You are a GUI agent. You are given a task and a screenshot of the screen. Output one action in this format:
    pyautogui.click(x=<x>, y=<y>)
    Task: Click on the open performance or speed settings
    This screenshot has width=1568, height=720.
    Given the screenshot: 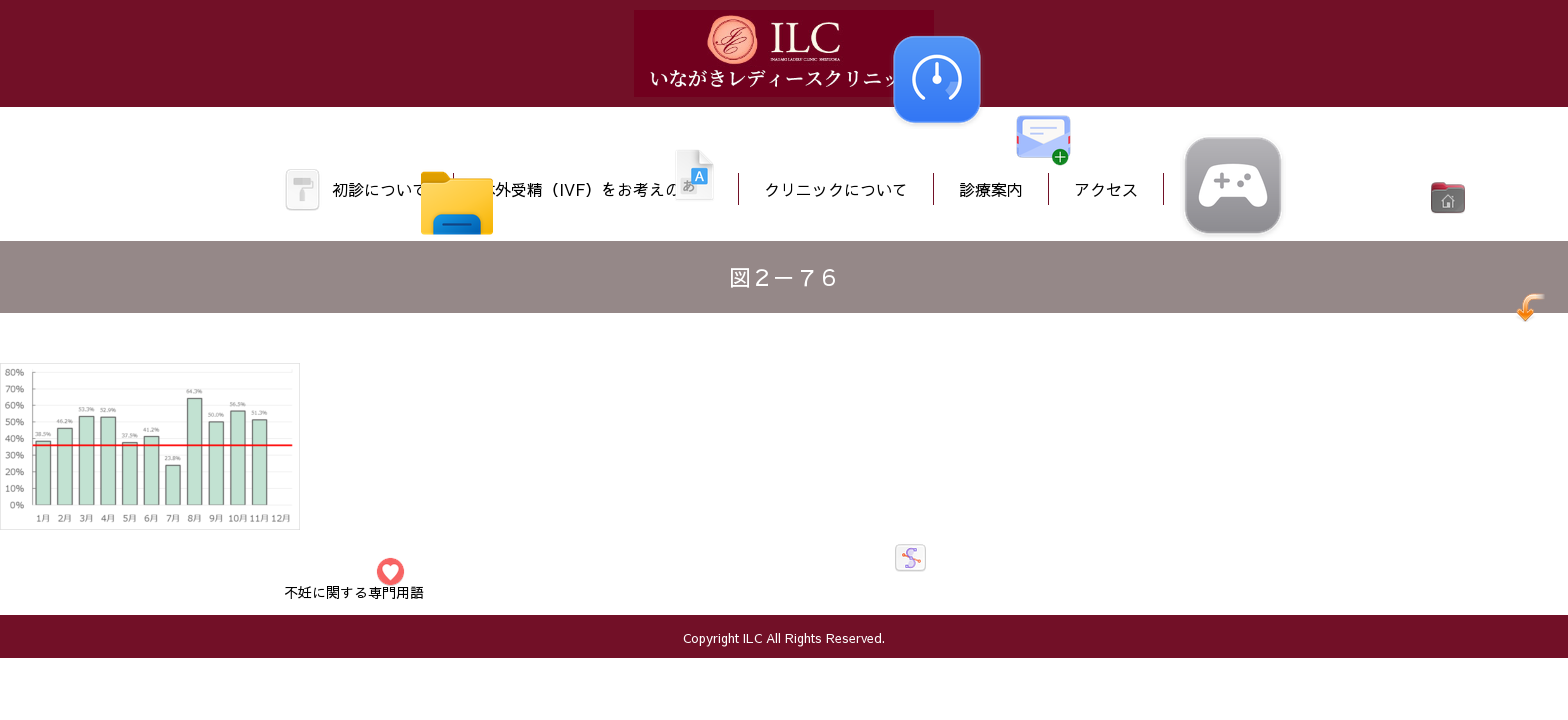 What is the action you would take?
    pyautogui.click(x=937, y=81)
    